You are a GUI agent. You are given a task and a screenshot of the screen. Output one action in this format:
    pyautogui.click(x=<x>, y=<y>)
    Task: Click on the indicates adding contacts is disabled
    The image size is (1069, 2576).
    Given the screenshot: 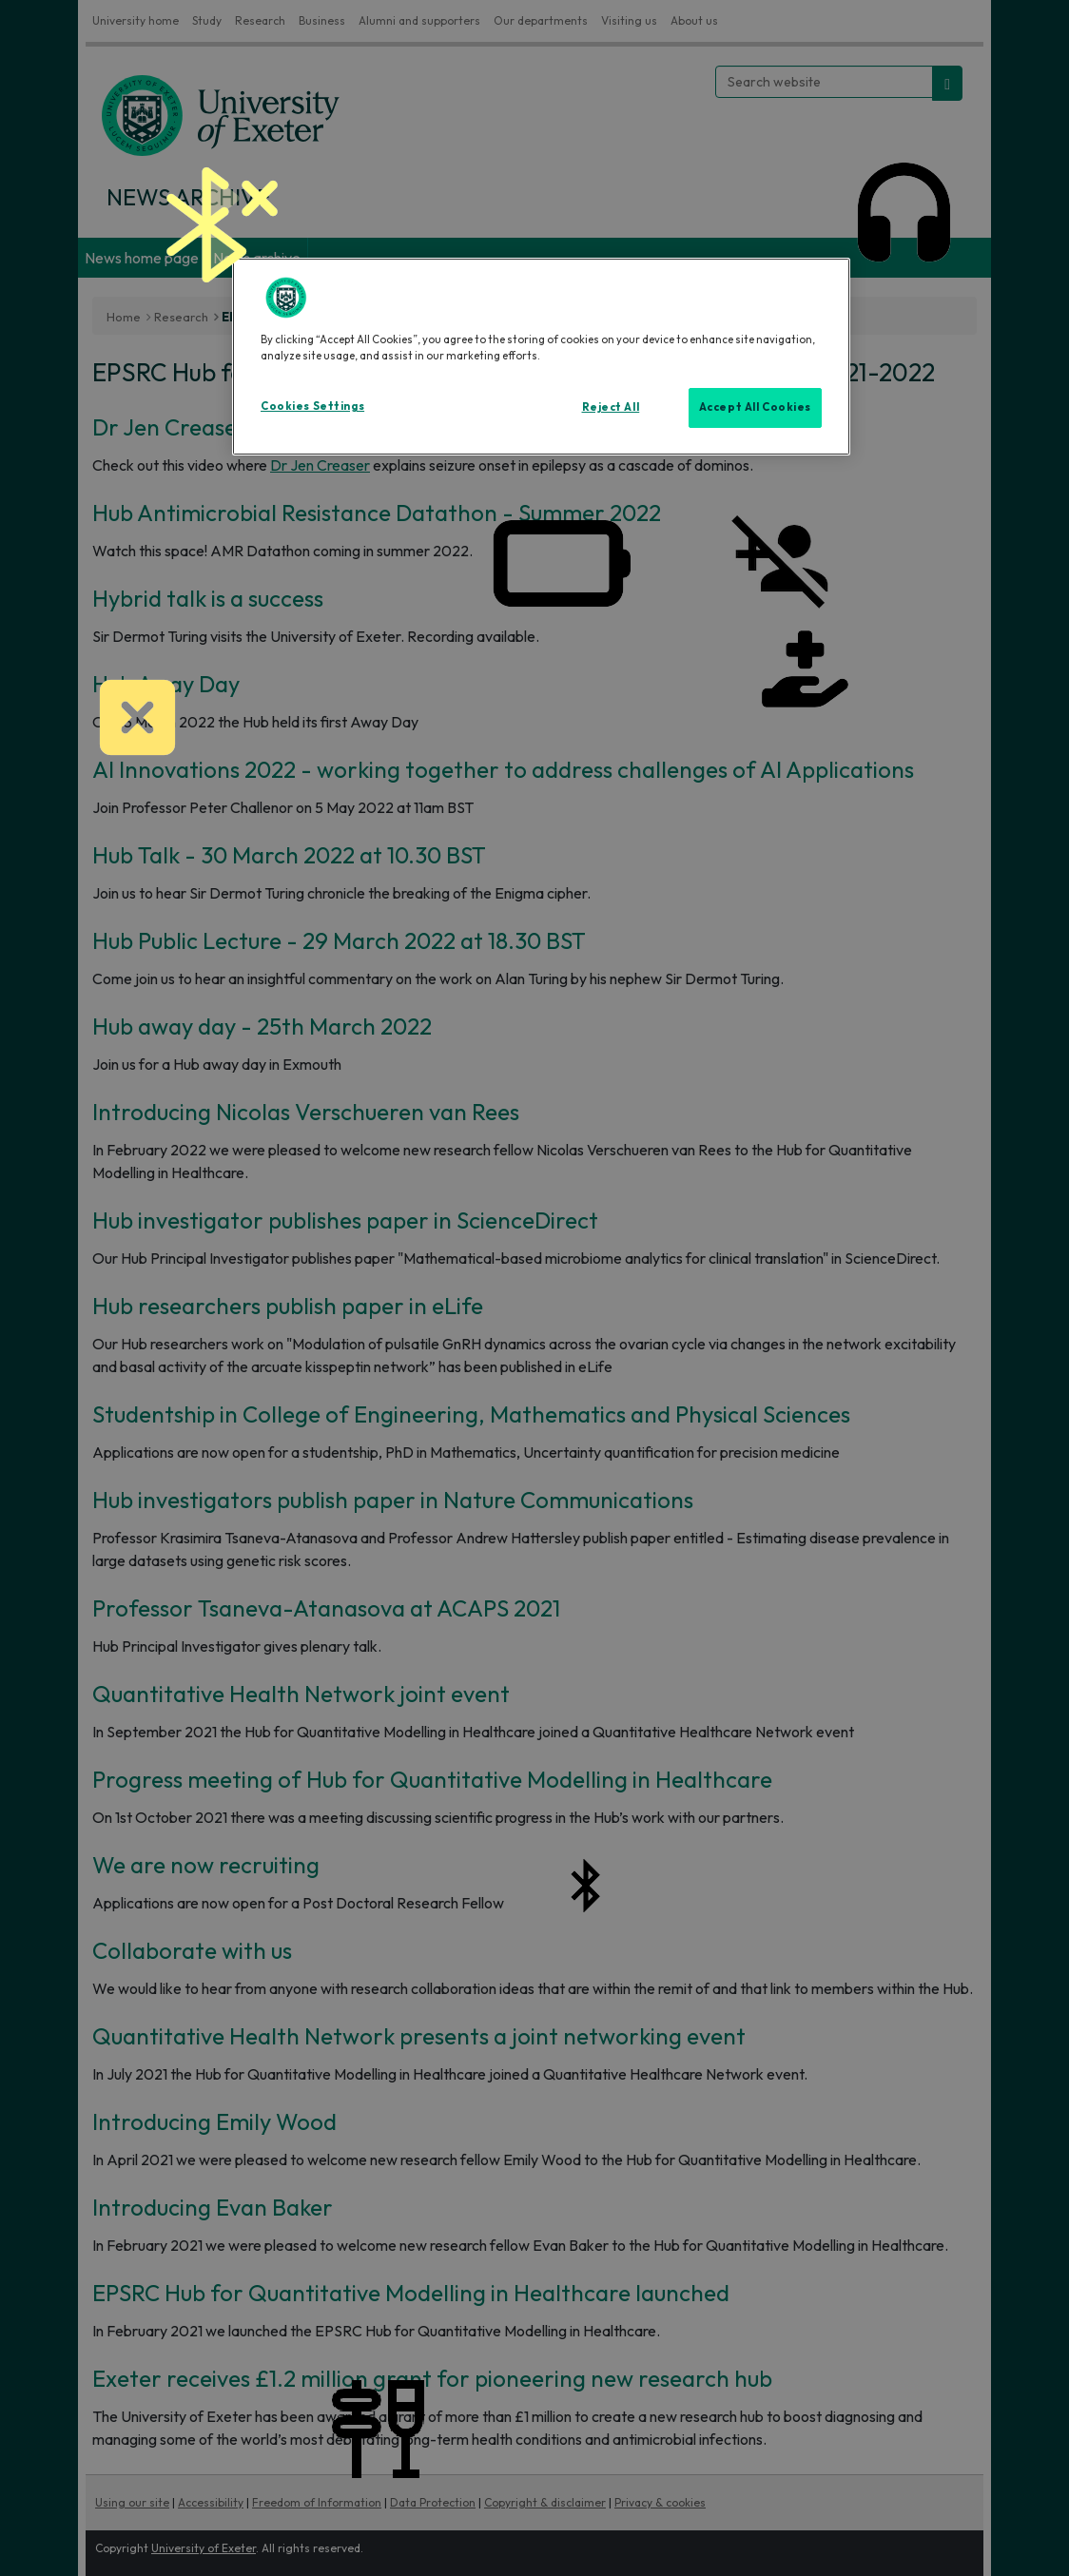 What is the action you would take?
    pyautogui.click(x=782, y=558)
    